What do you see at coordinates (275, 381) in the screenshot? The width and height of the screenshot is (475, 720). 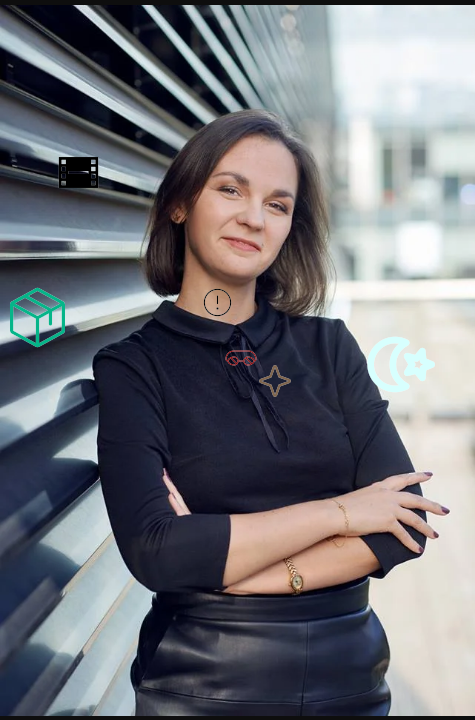 I see `indicates a sparkle or highlight effect` at bounding box center [275, 381].